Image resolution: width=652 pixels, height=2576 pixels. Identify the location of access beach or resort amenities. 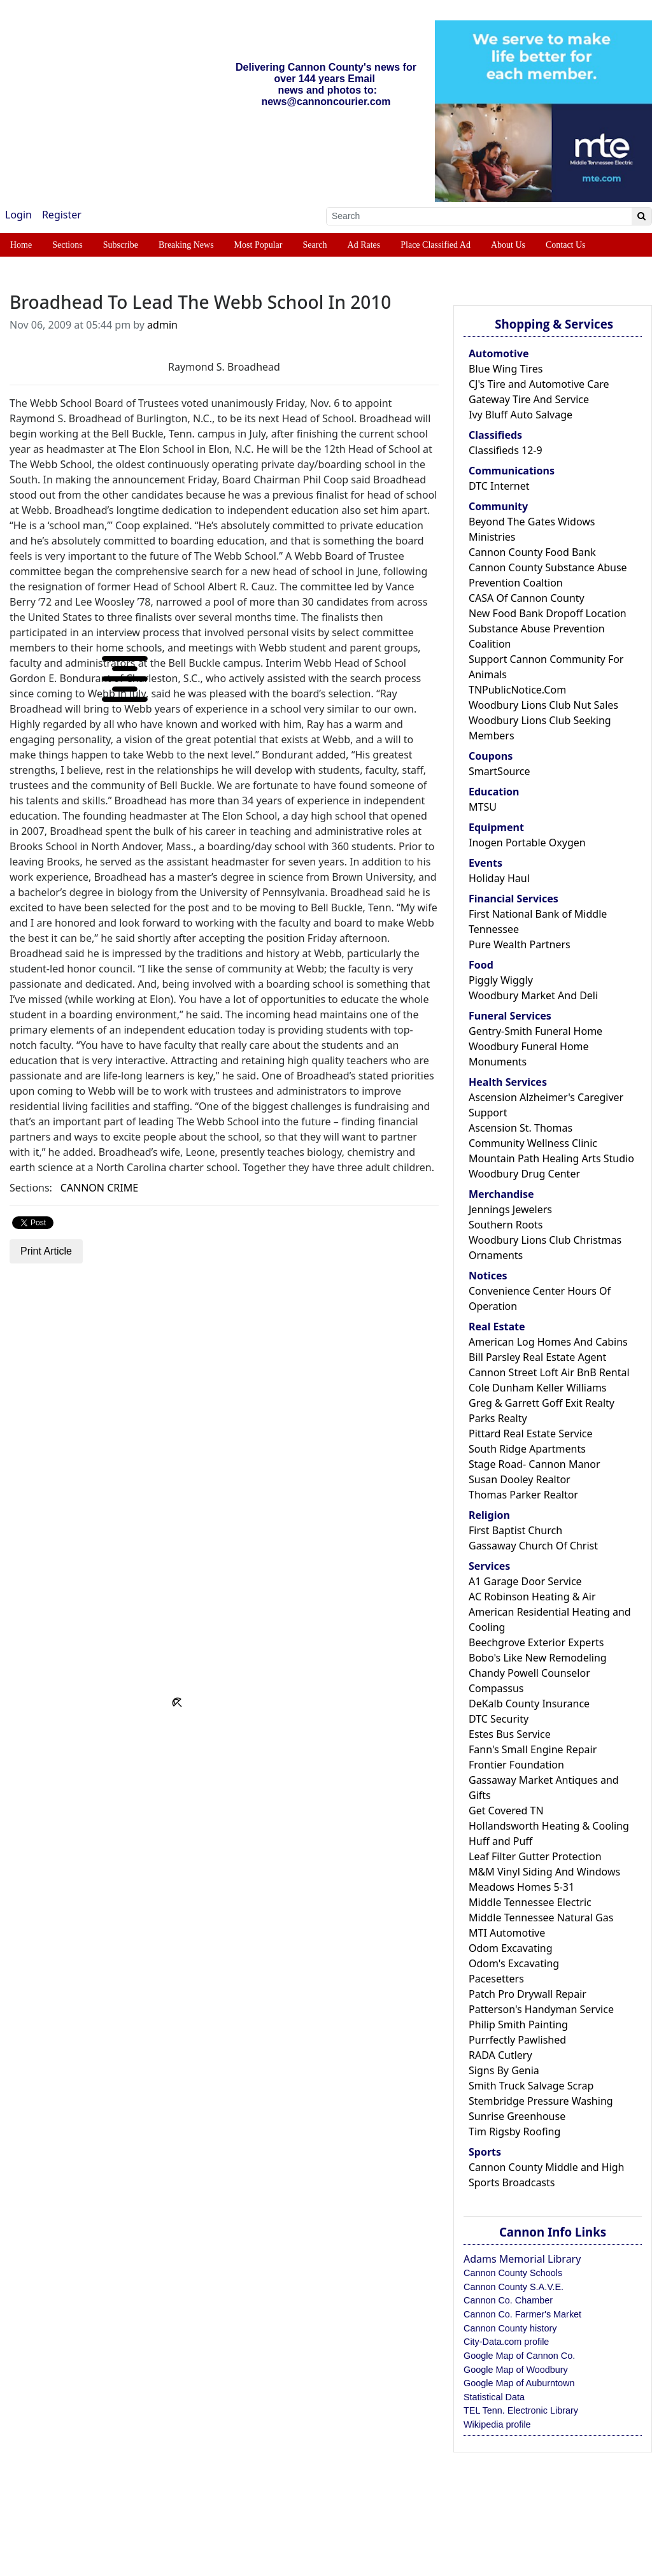
(177, 1702).